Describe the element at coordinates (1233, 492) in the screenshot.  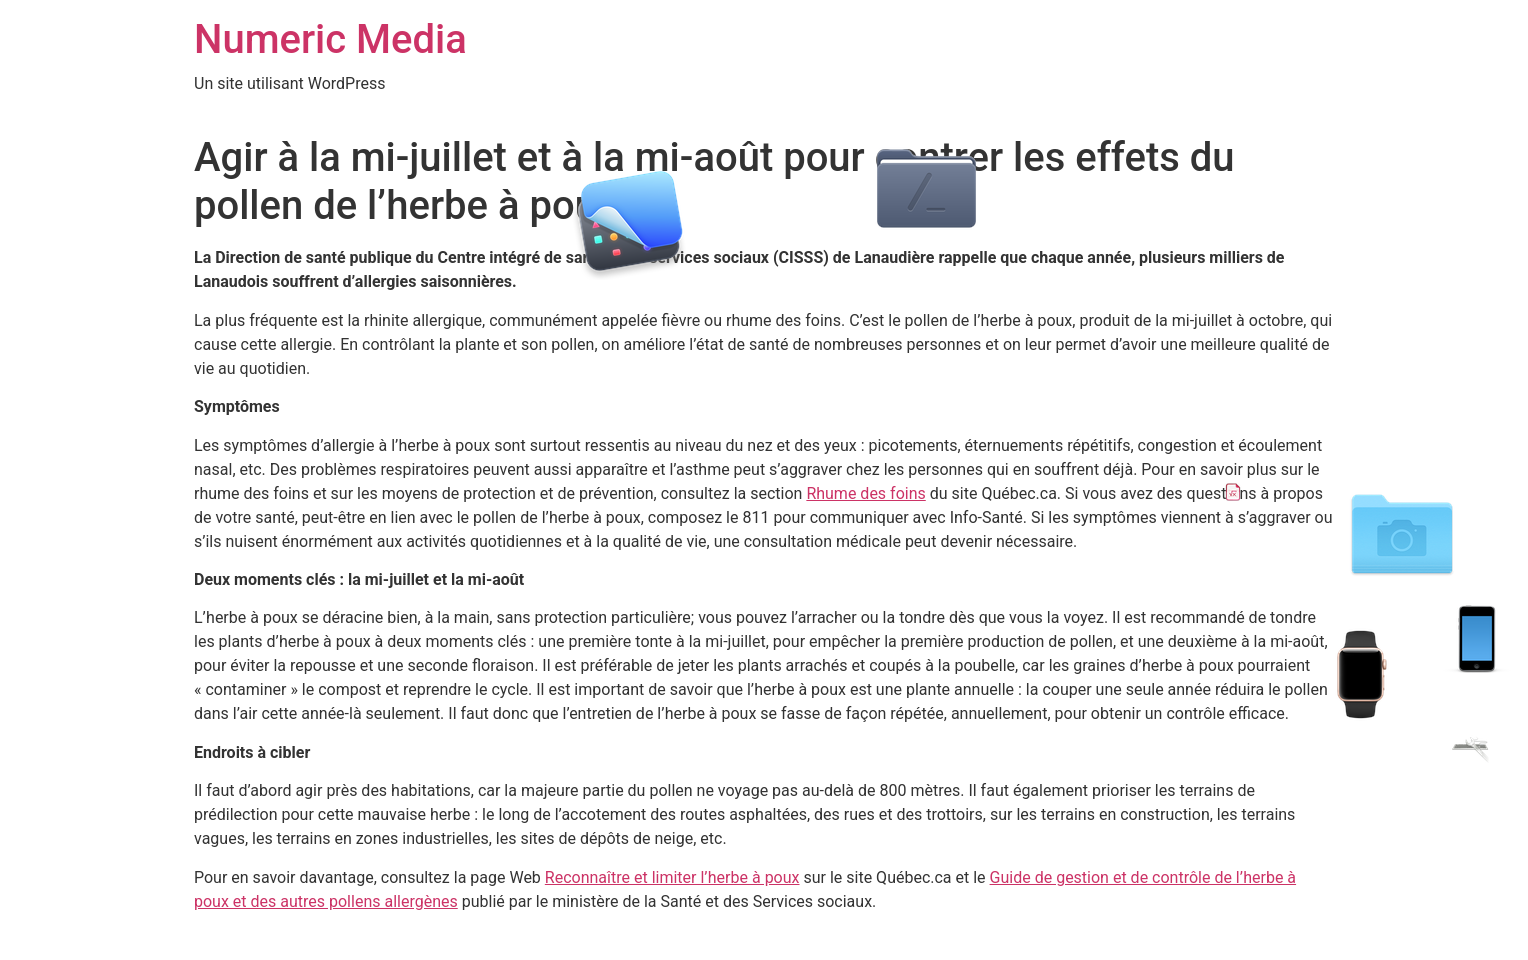
I see `libreoffice math formula file` at that location.